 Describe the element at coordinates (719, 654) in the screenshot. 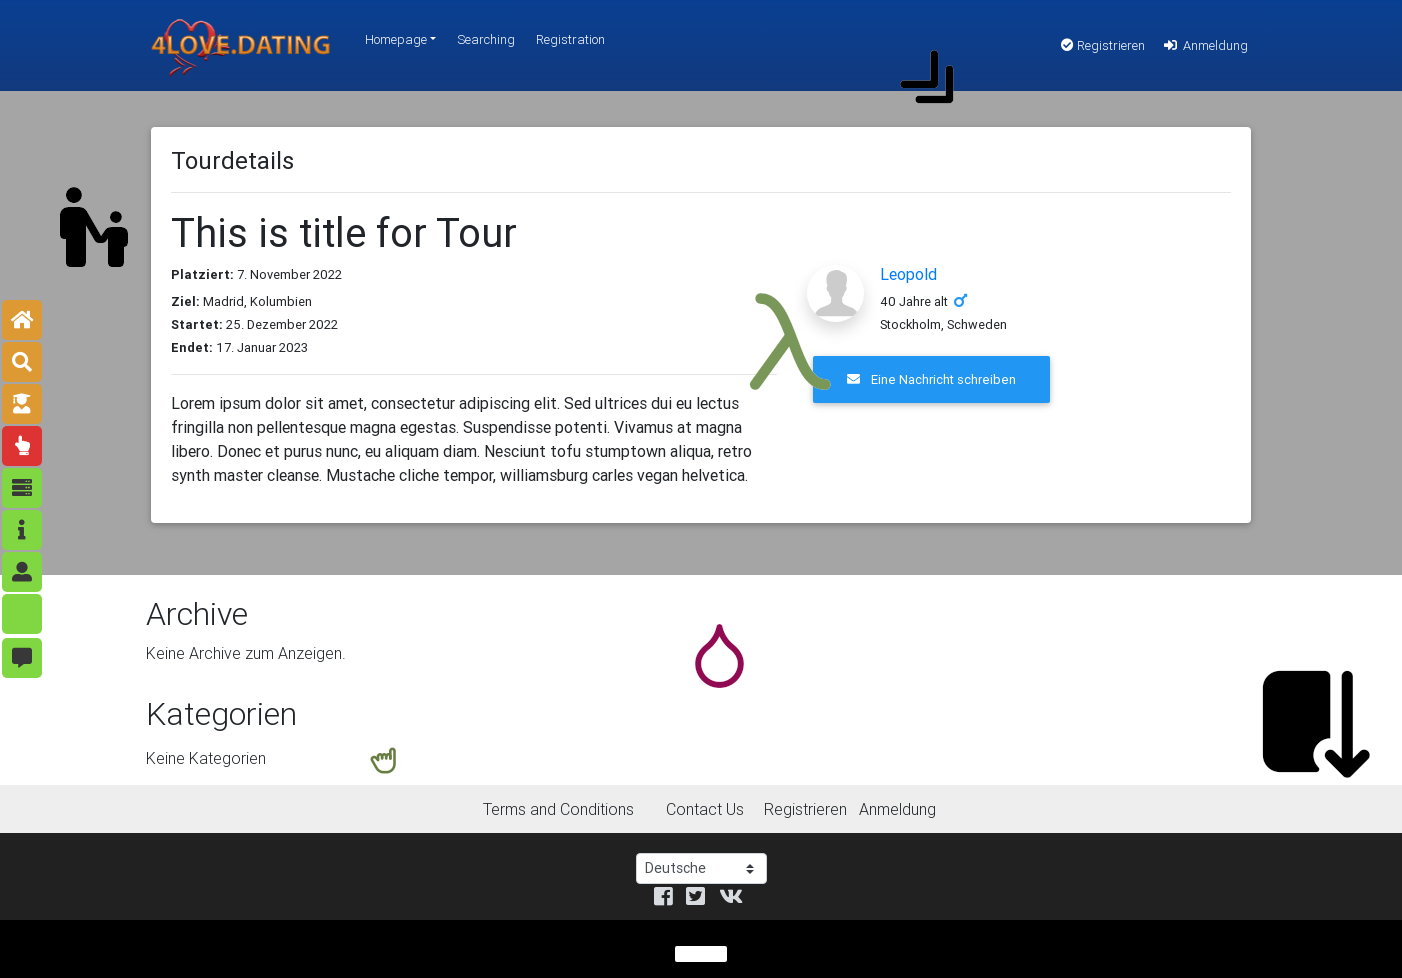

I see `adjust water or hydration settings` at that location.